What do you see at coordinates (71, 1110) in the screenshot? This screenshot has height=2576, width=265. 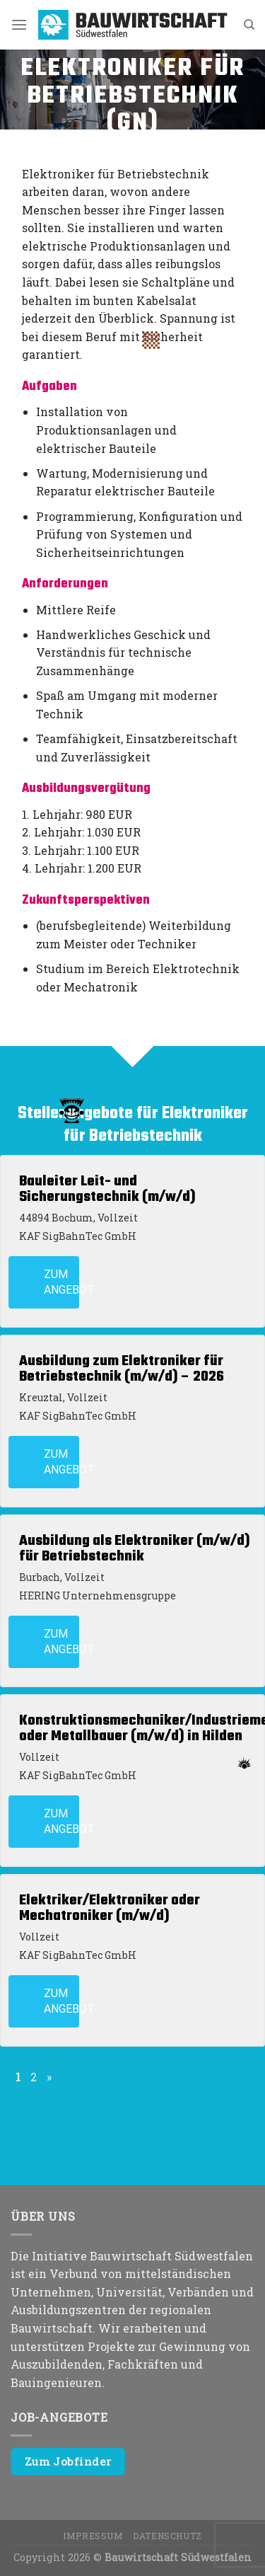 I see `decorative tribal or aztec-themed game badge` at bounding box center [71, 1110].